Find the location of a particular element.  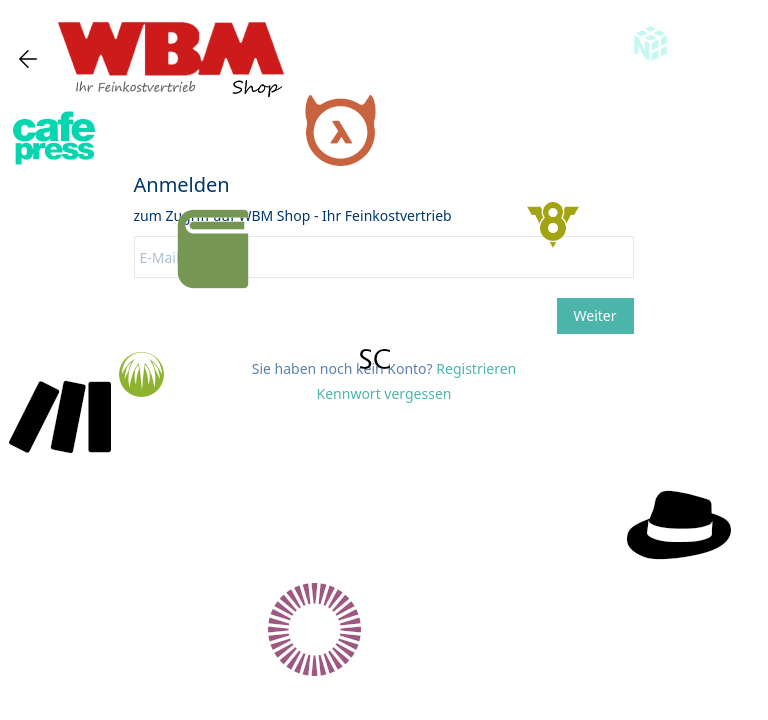

sinatra ruby framework logo is located at coordinates (679, 525).